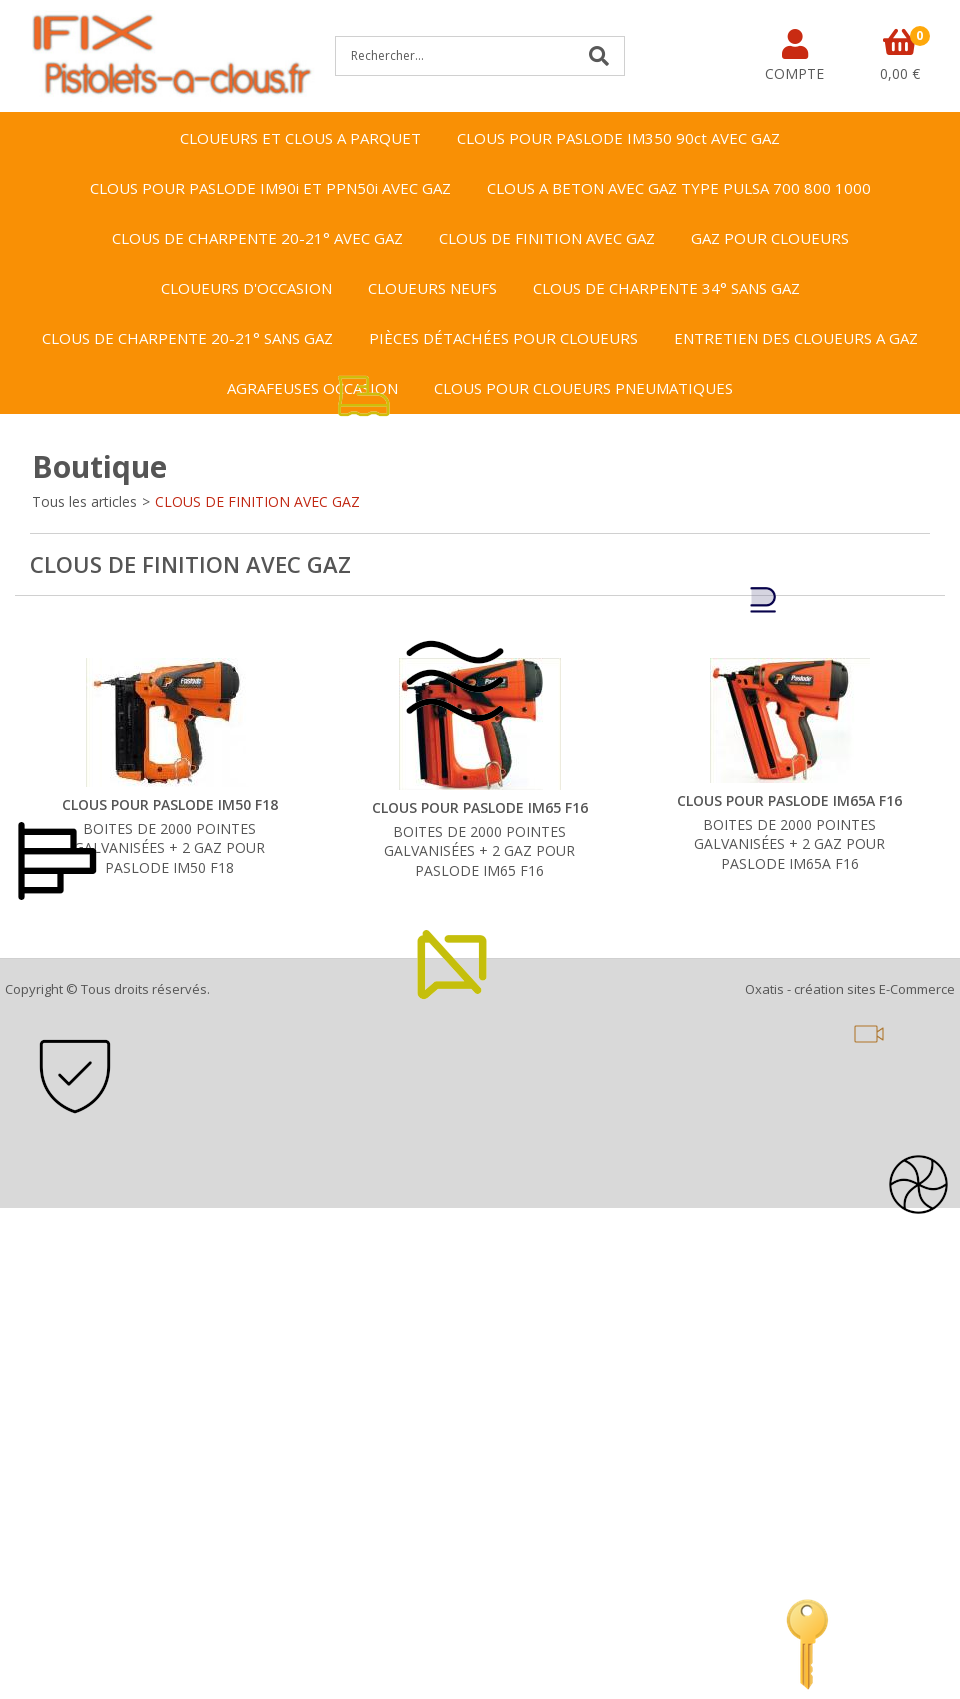 The height and width of the screenshot is (1699, 960). Describe the element at coordinates (75, 1072) in the screenshot. I see `indicates verified or secure status` at that location.